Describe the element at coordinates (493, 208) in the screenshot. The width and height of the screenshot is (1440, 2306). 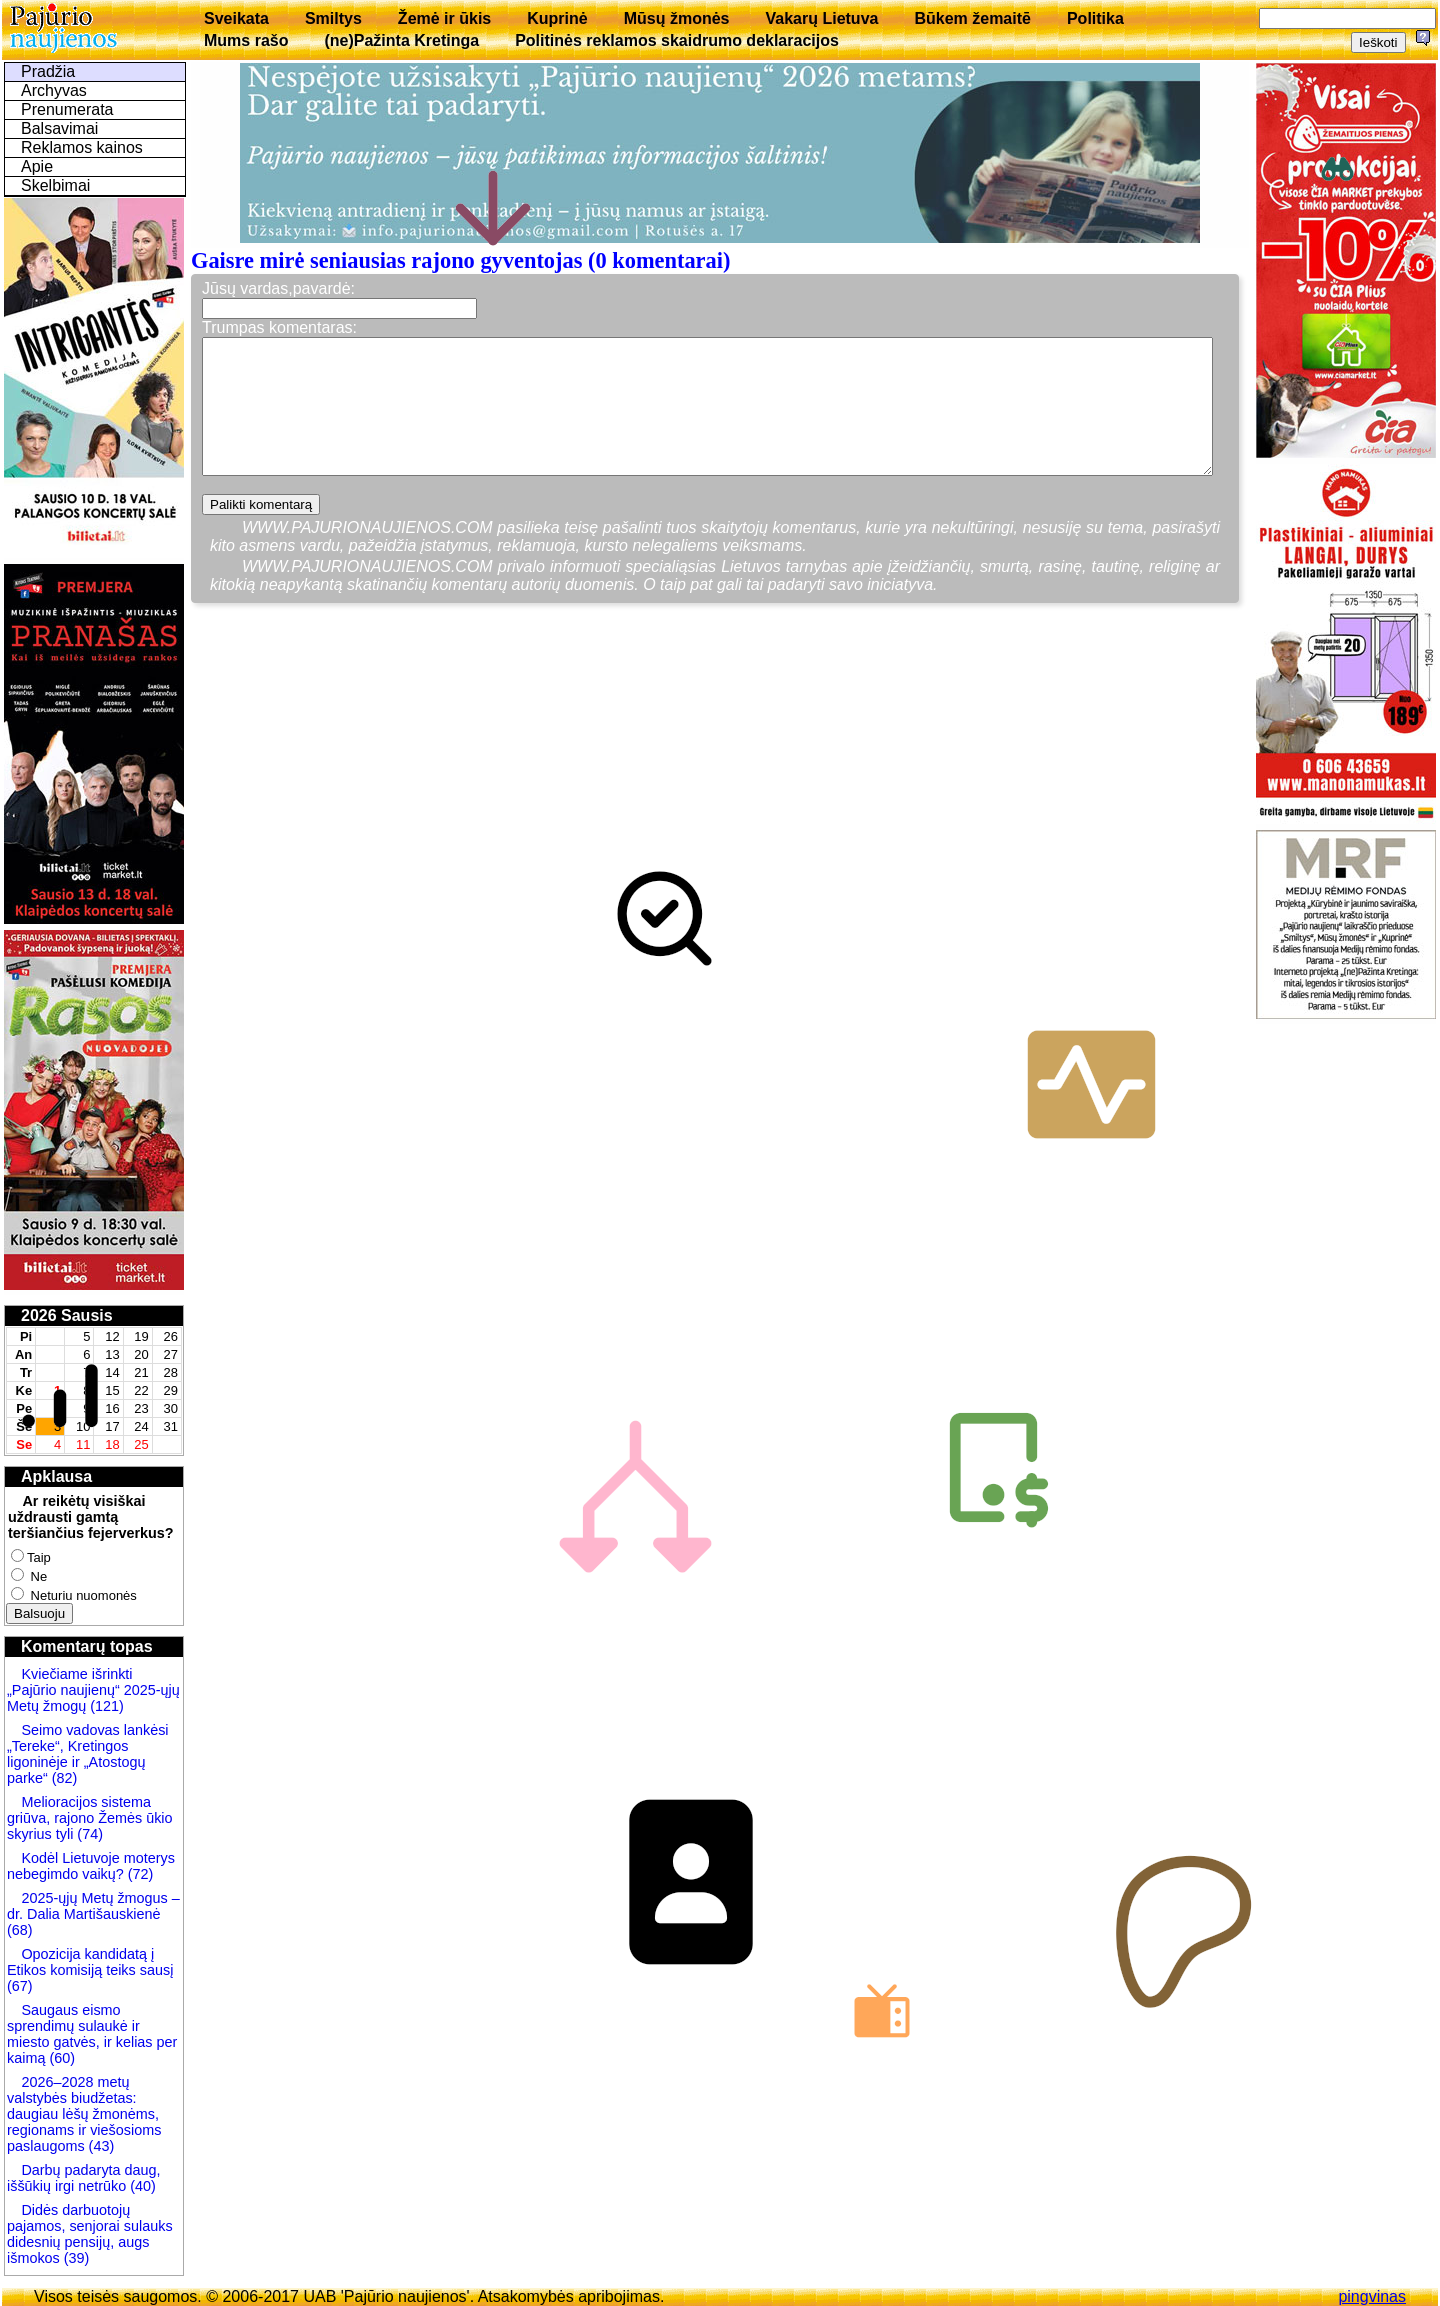
I see `scroll down or view more content` at that location.